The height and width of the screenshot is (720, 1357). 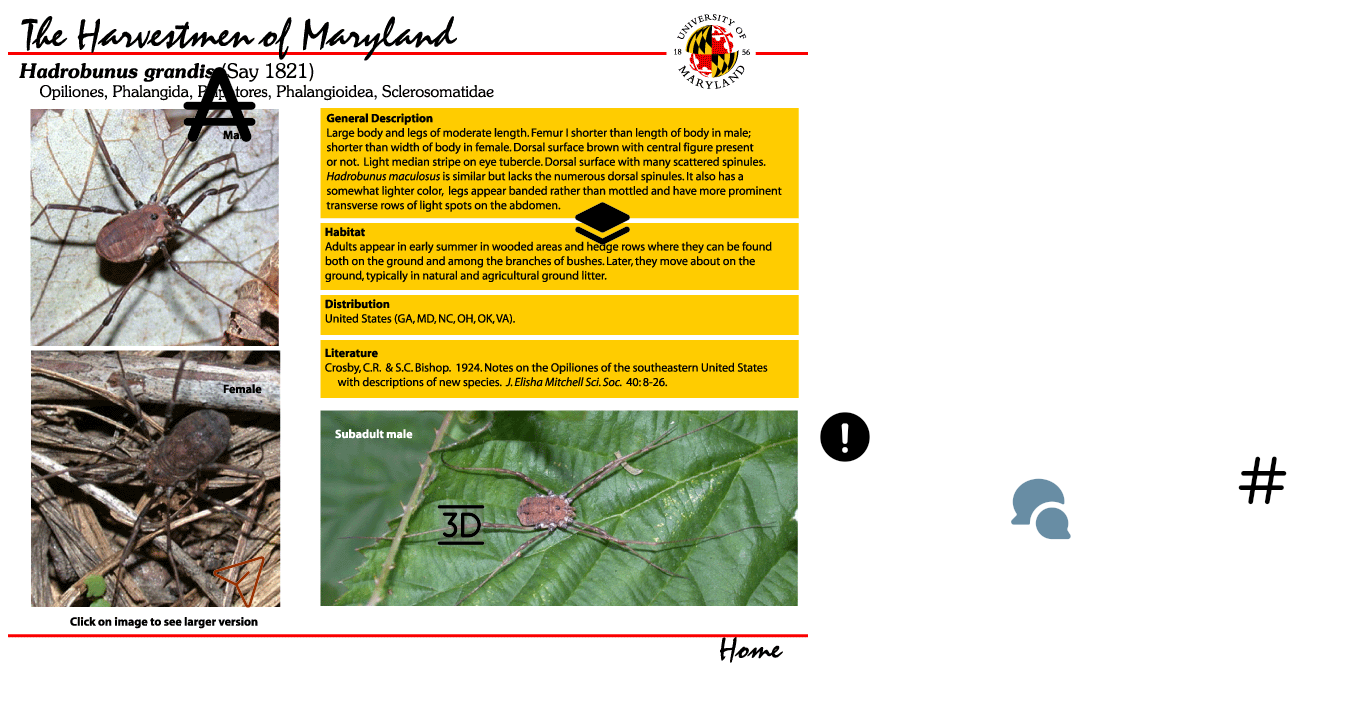 I want to click on indicates Argentine peso currency, so click(x=219, y=104).